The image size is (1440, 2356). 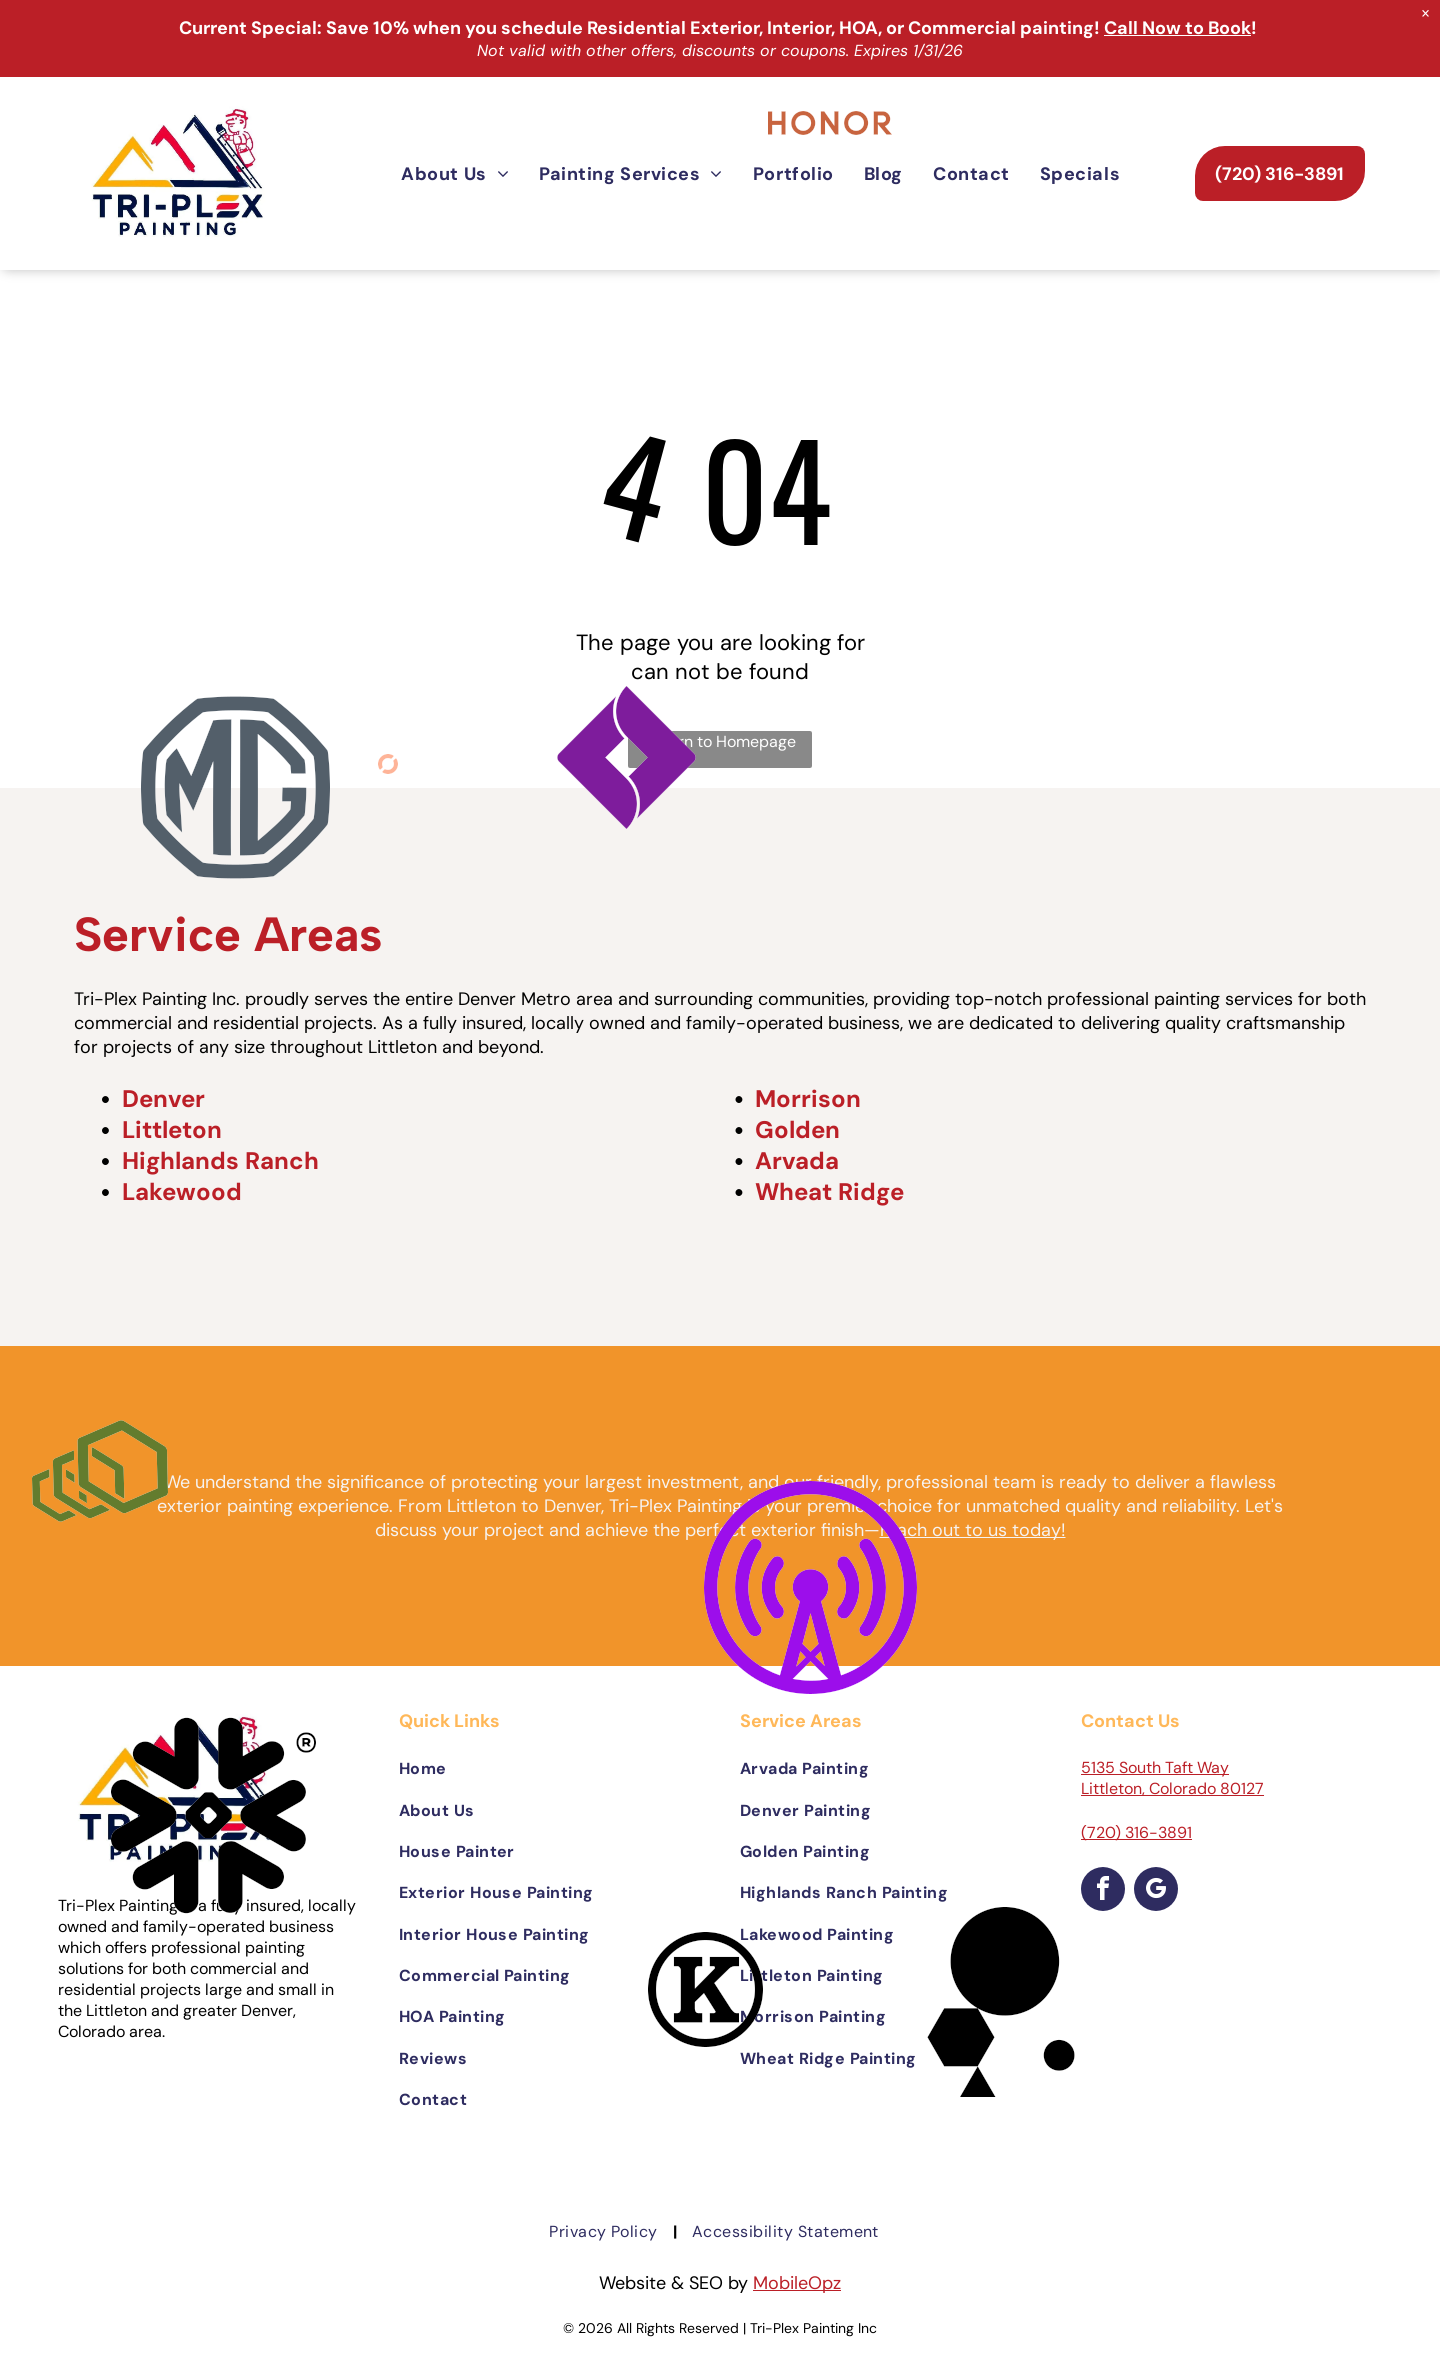 What do you see at coordinates (626, 757) in the screenshot?
I see `open Jira Software for project tracking` at bounding box center [626, 757].